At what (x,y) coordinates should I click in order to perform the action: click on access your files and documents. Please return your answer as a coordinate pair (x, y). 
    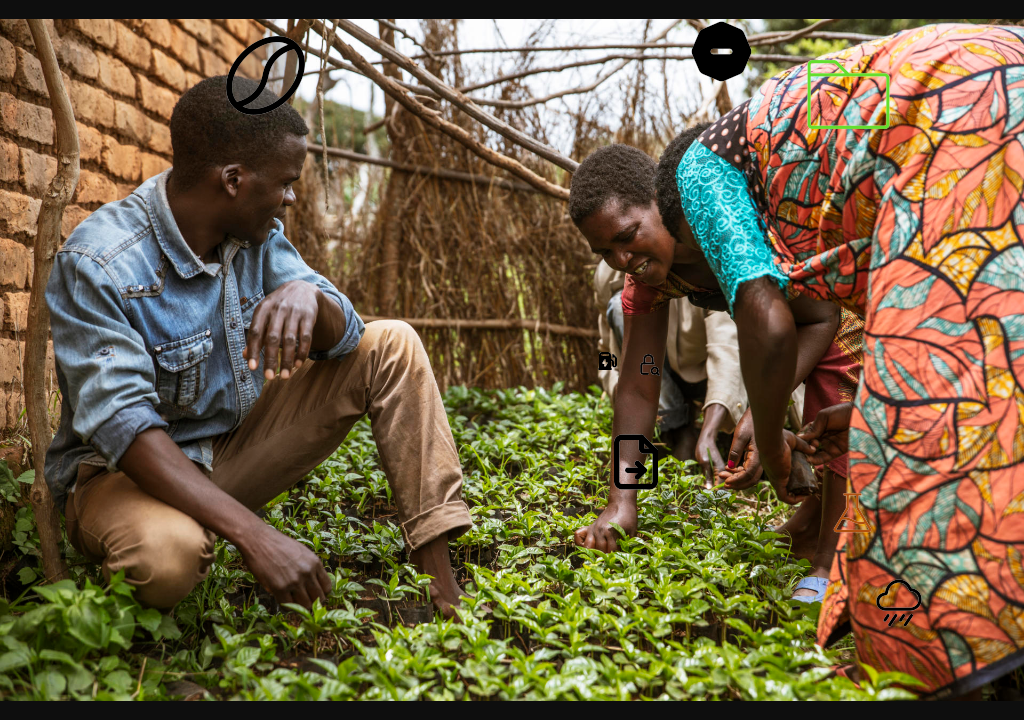
    Looking at the image, I should click on (848, 94).